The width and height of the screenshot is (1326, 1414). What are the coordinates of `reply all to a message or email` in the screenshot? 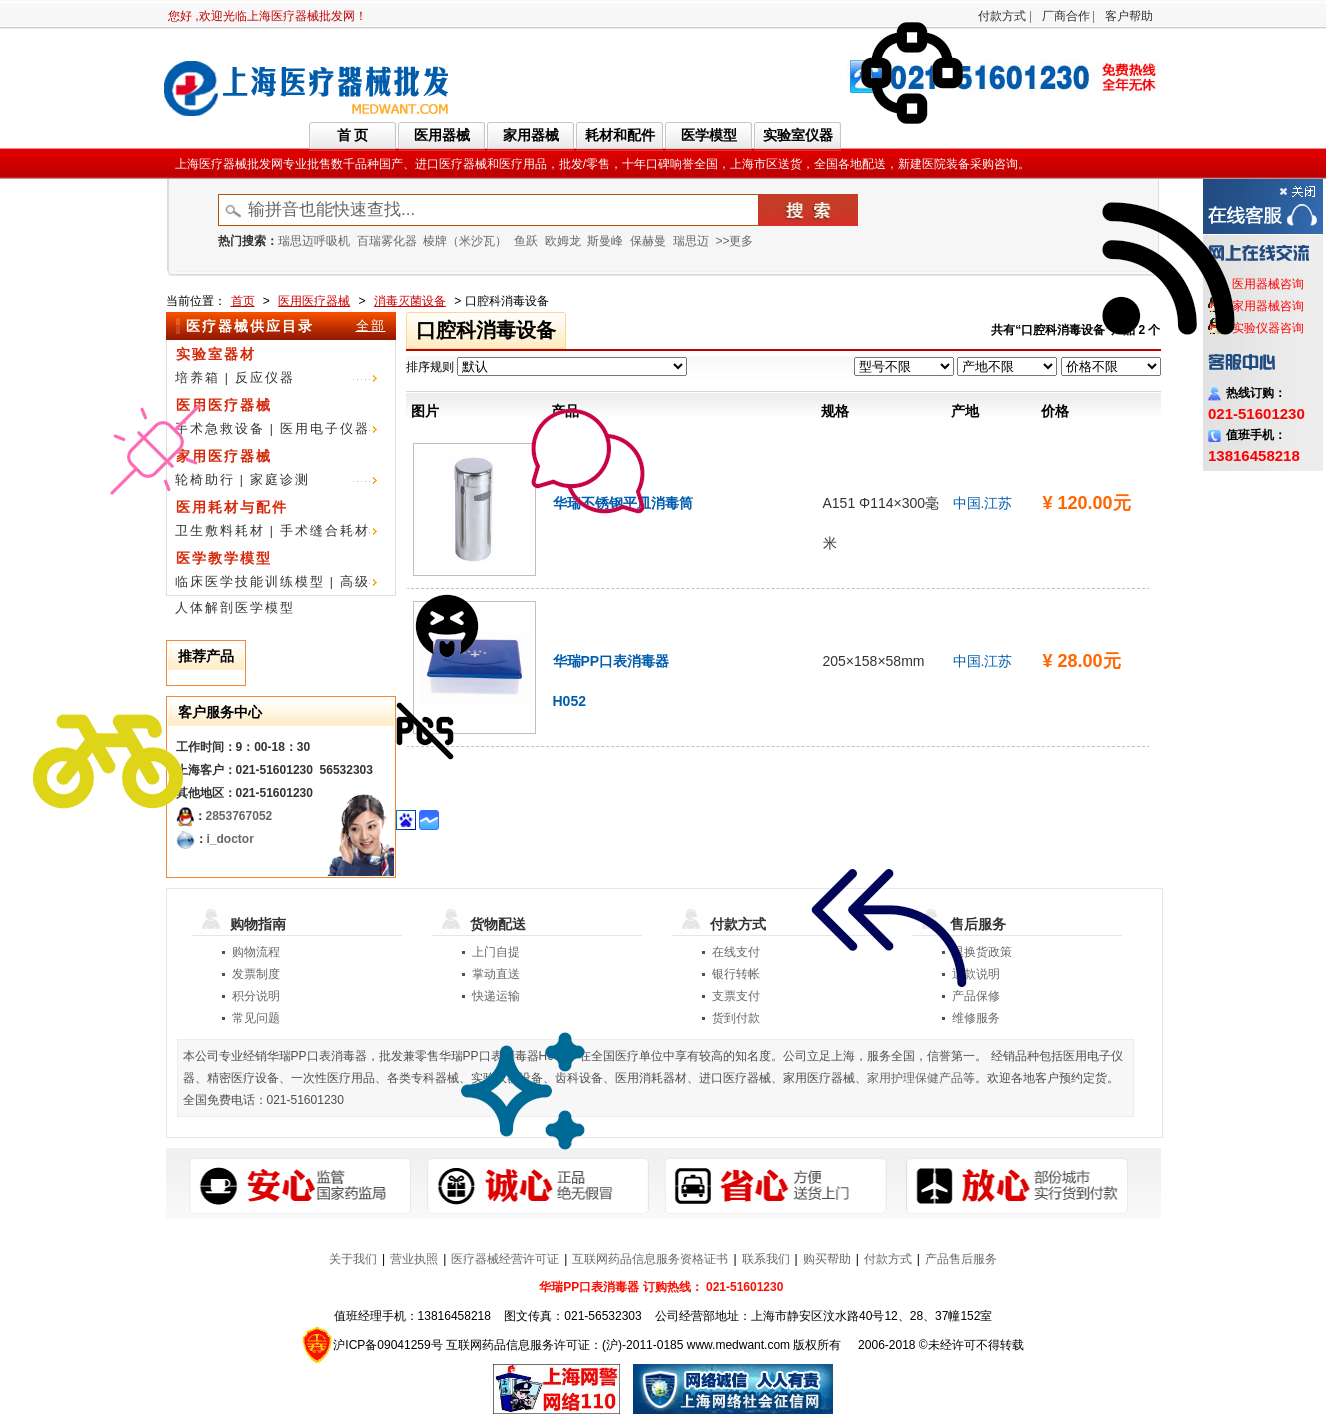 It's located at (889, 928).